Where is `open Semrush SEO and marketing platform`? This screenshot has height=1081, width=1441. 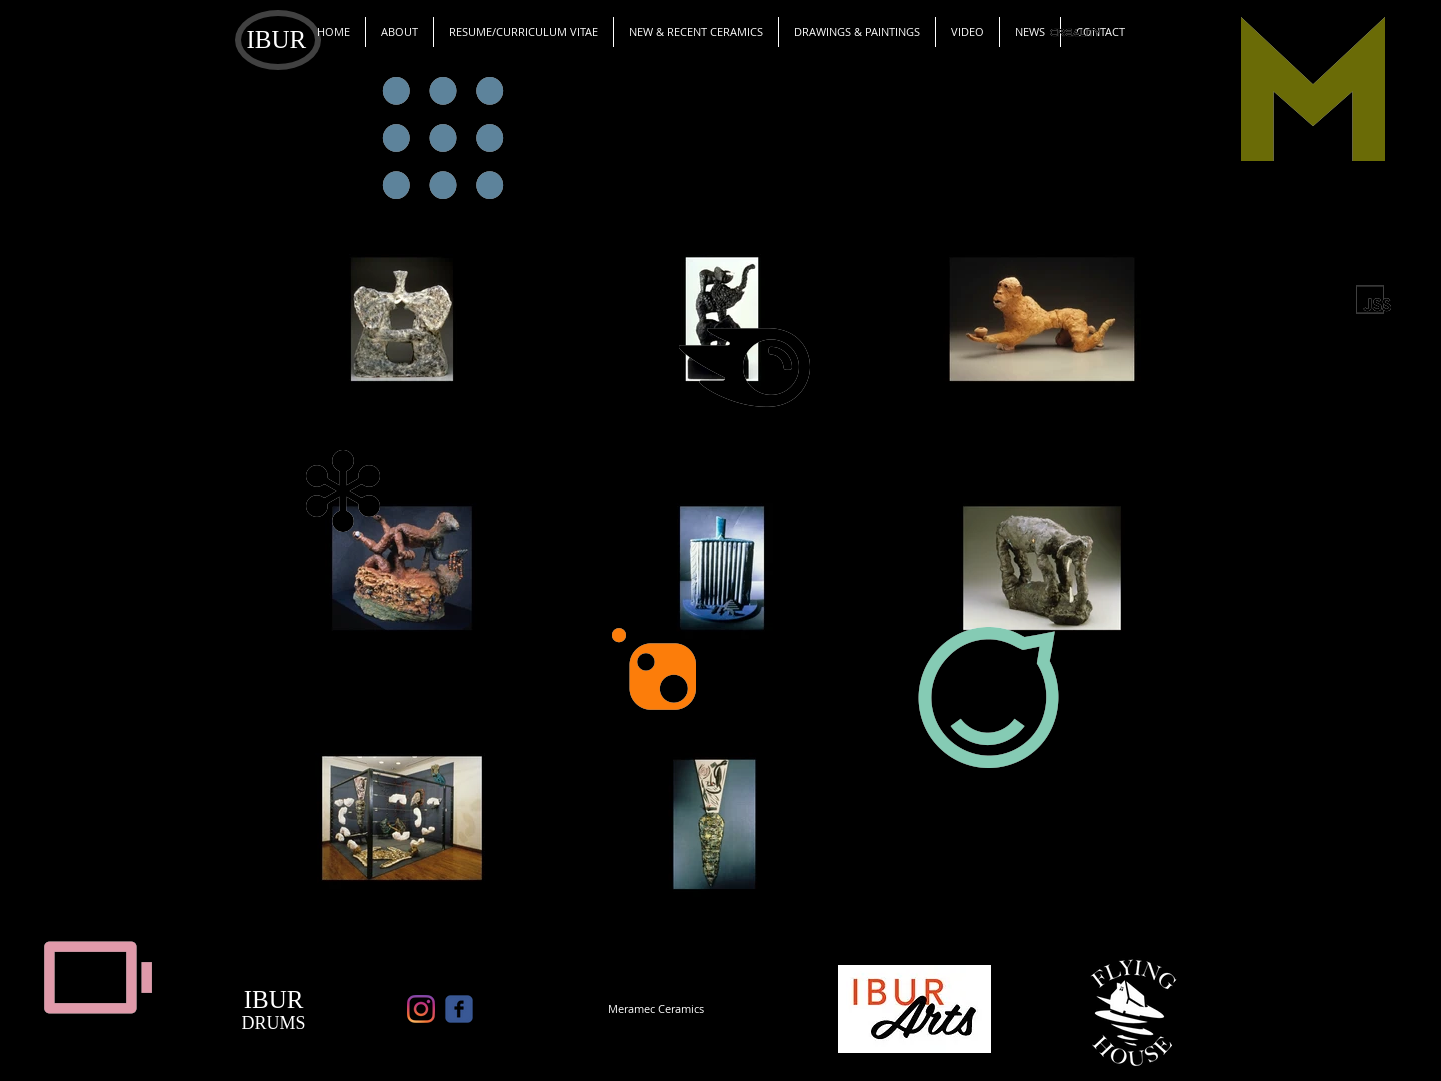 open Semrush SEO and marketing platform is located at coordinates (744, 367).